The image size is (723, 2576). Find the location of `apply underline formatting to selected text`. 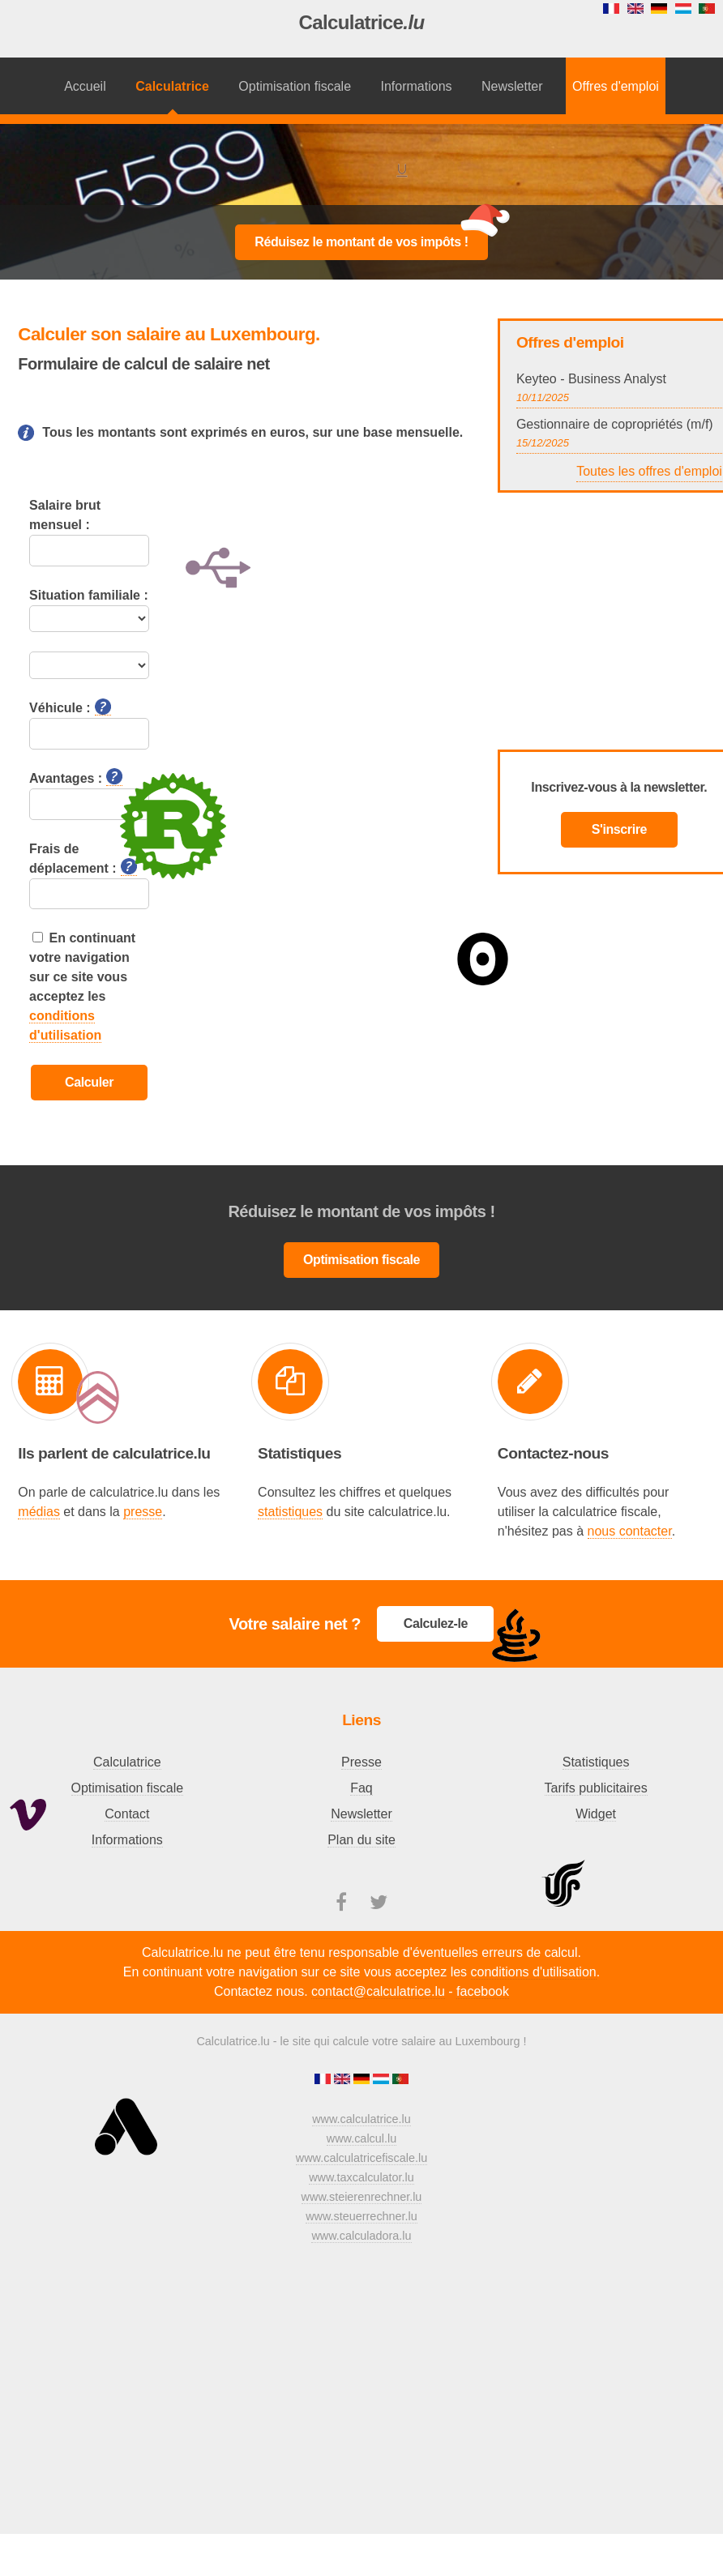

apply underline formatting to selected text is located at coordinates (402, 170).